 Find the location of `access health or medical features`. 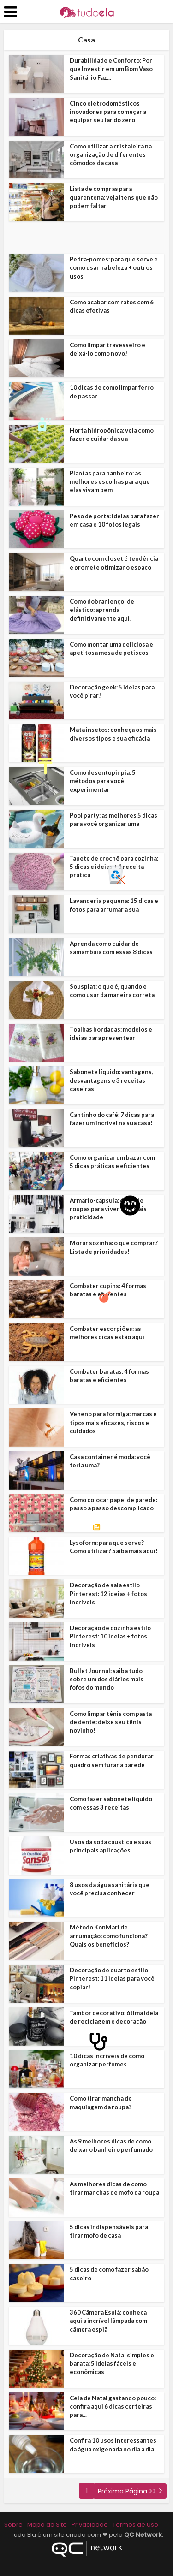

access health or medical features is located at coordinates (98, 2041).